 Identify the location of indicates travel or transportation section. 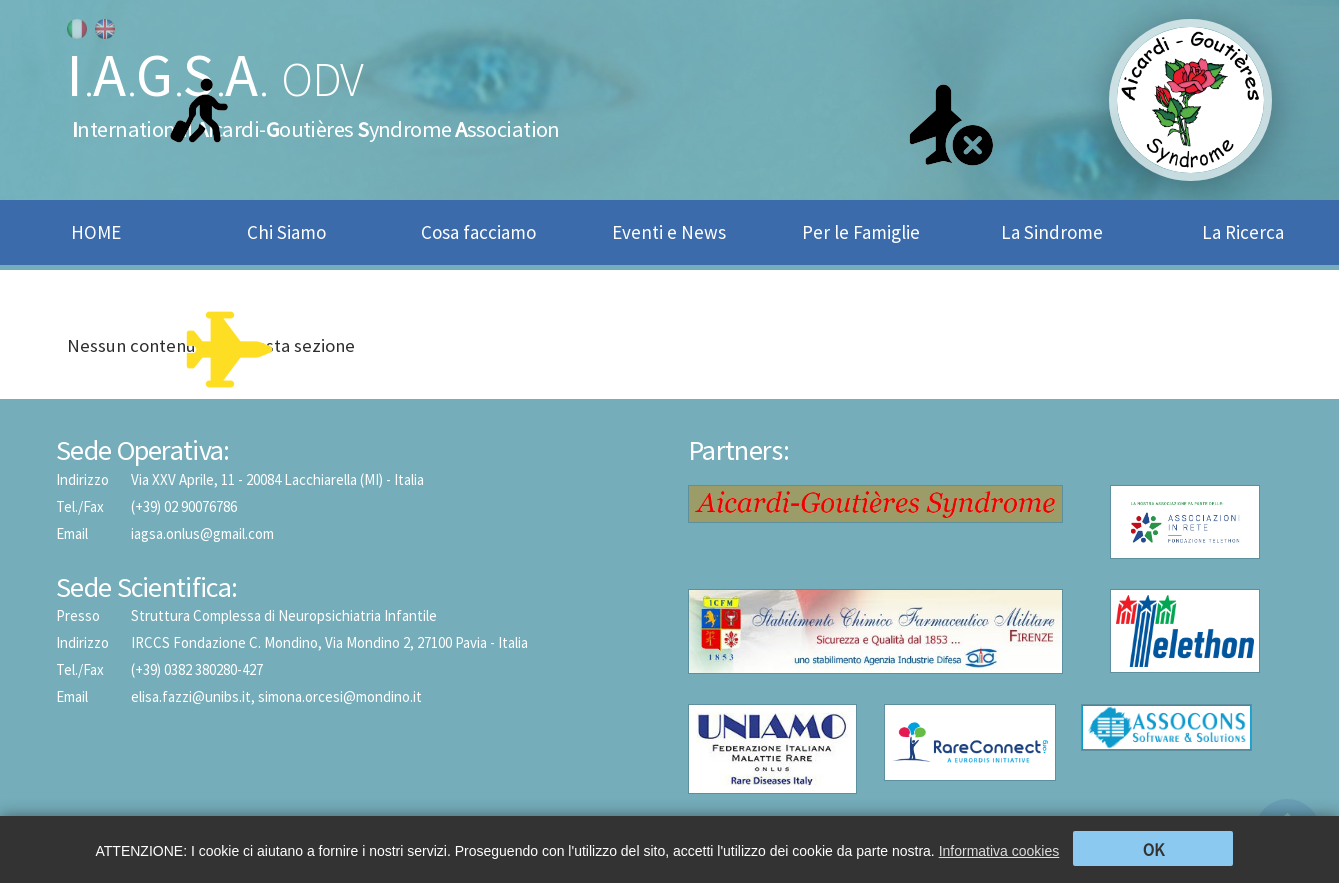
(199, 110).